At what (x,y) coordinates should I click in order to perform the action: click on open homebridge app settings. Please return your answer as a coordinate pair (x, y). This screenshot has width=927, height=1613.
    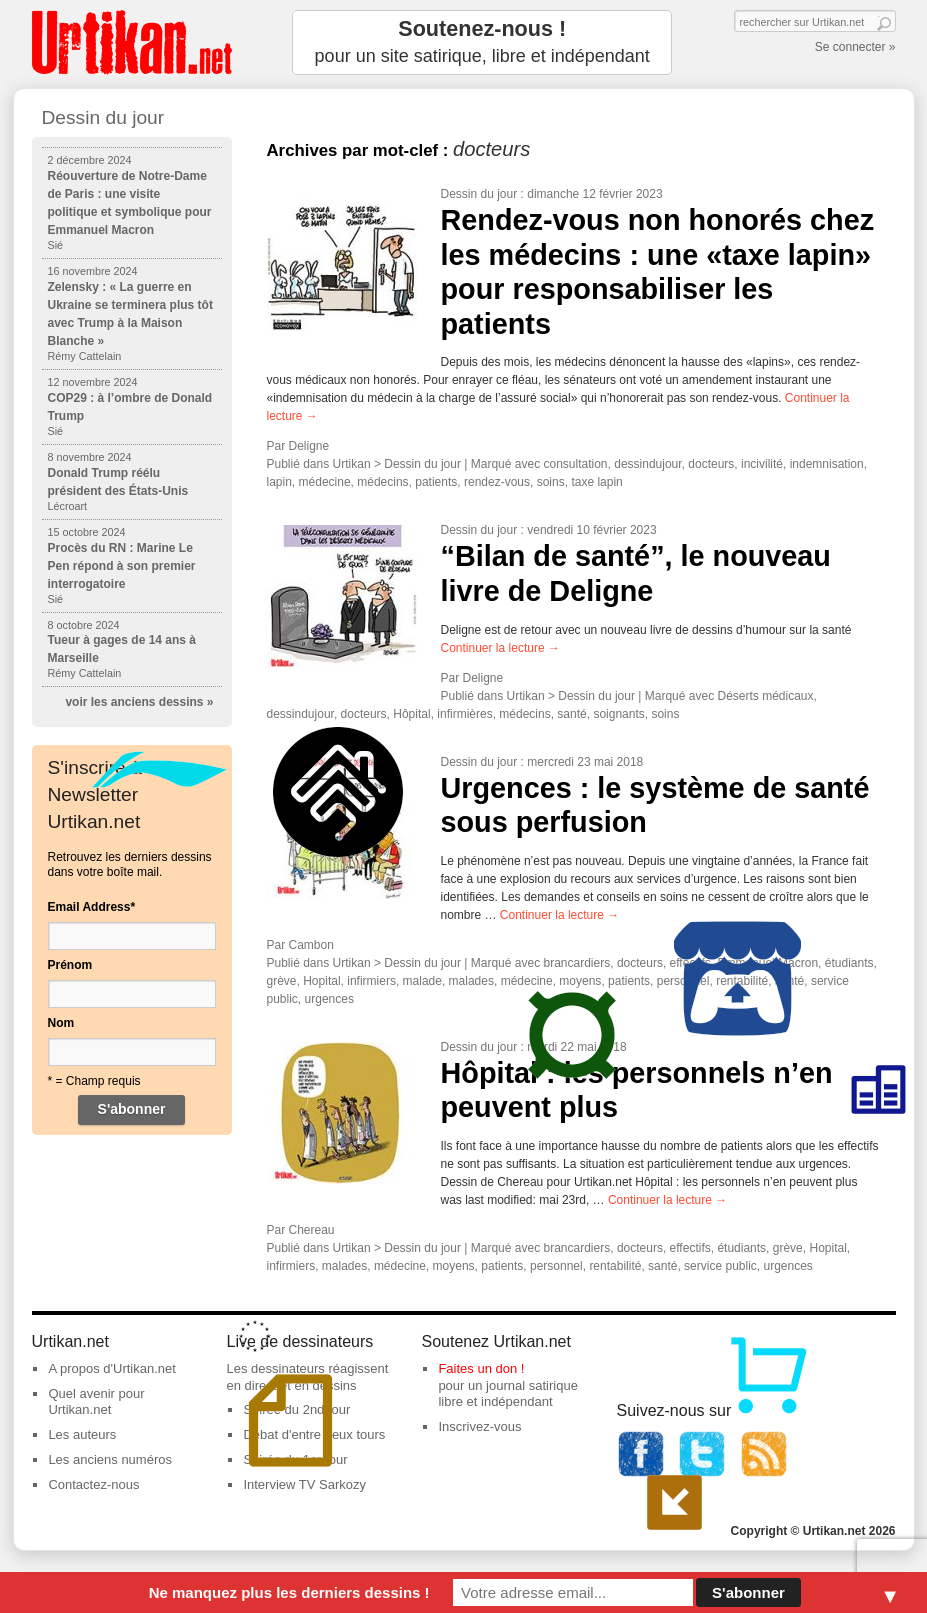
    Looking at the image, I should click on (338, 792).